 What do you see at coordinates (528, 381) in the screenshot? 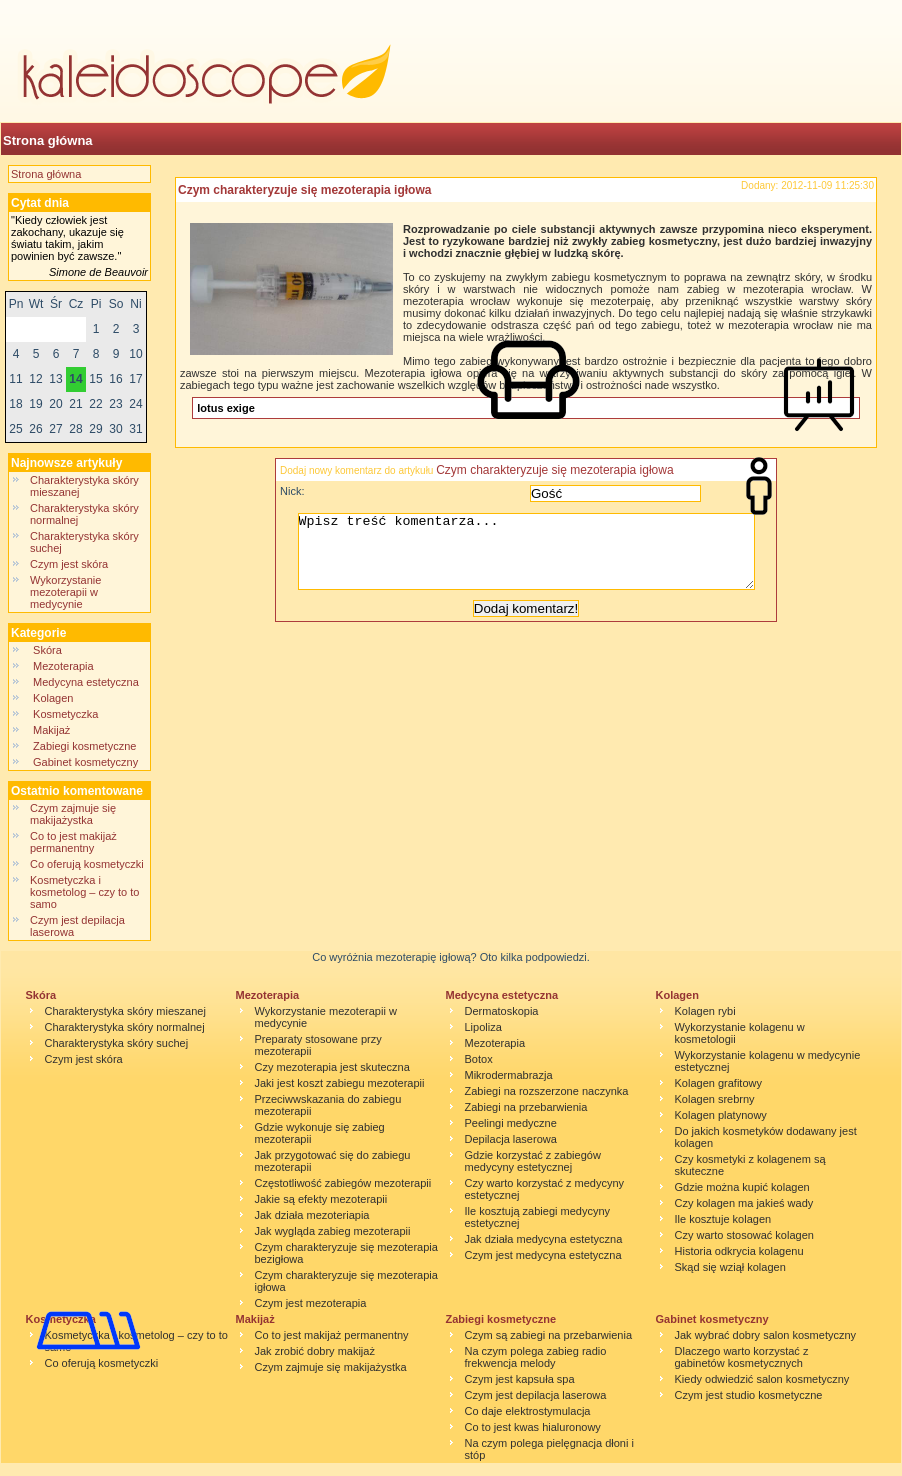
I see `browse furniture or home decor` at bounding box center [528, 381].